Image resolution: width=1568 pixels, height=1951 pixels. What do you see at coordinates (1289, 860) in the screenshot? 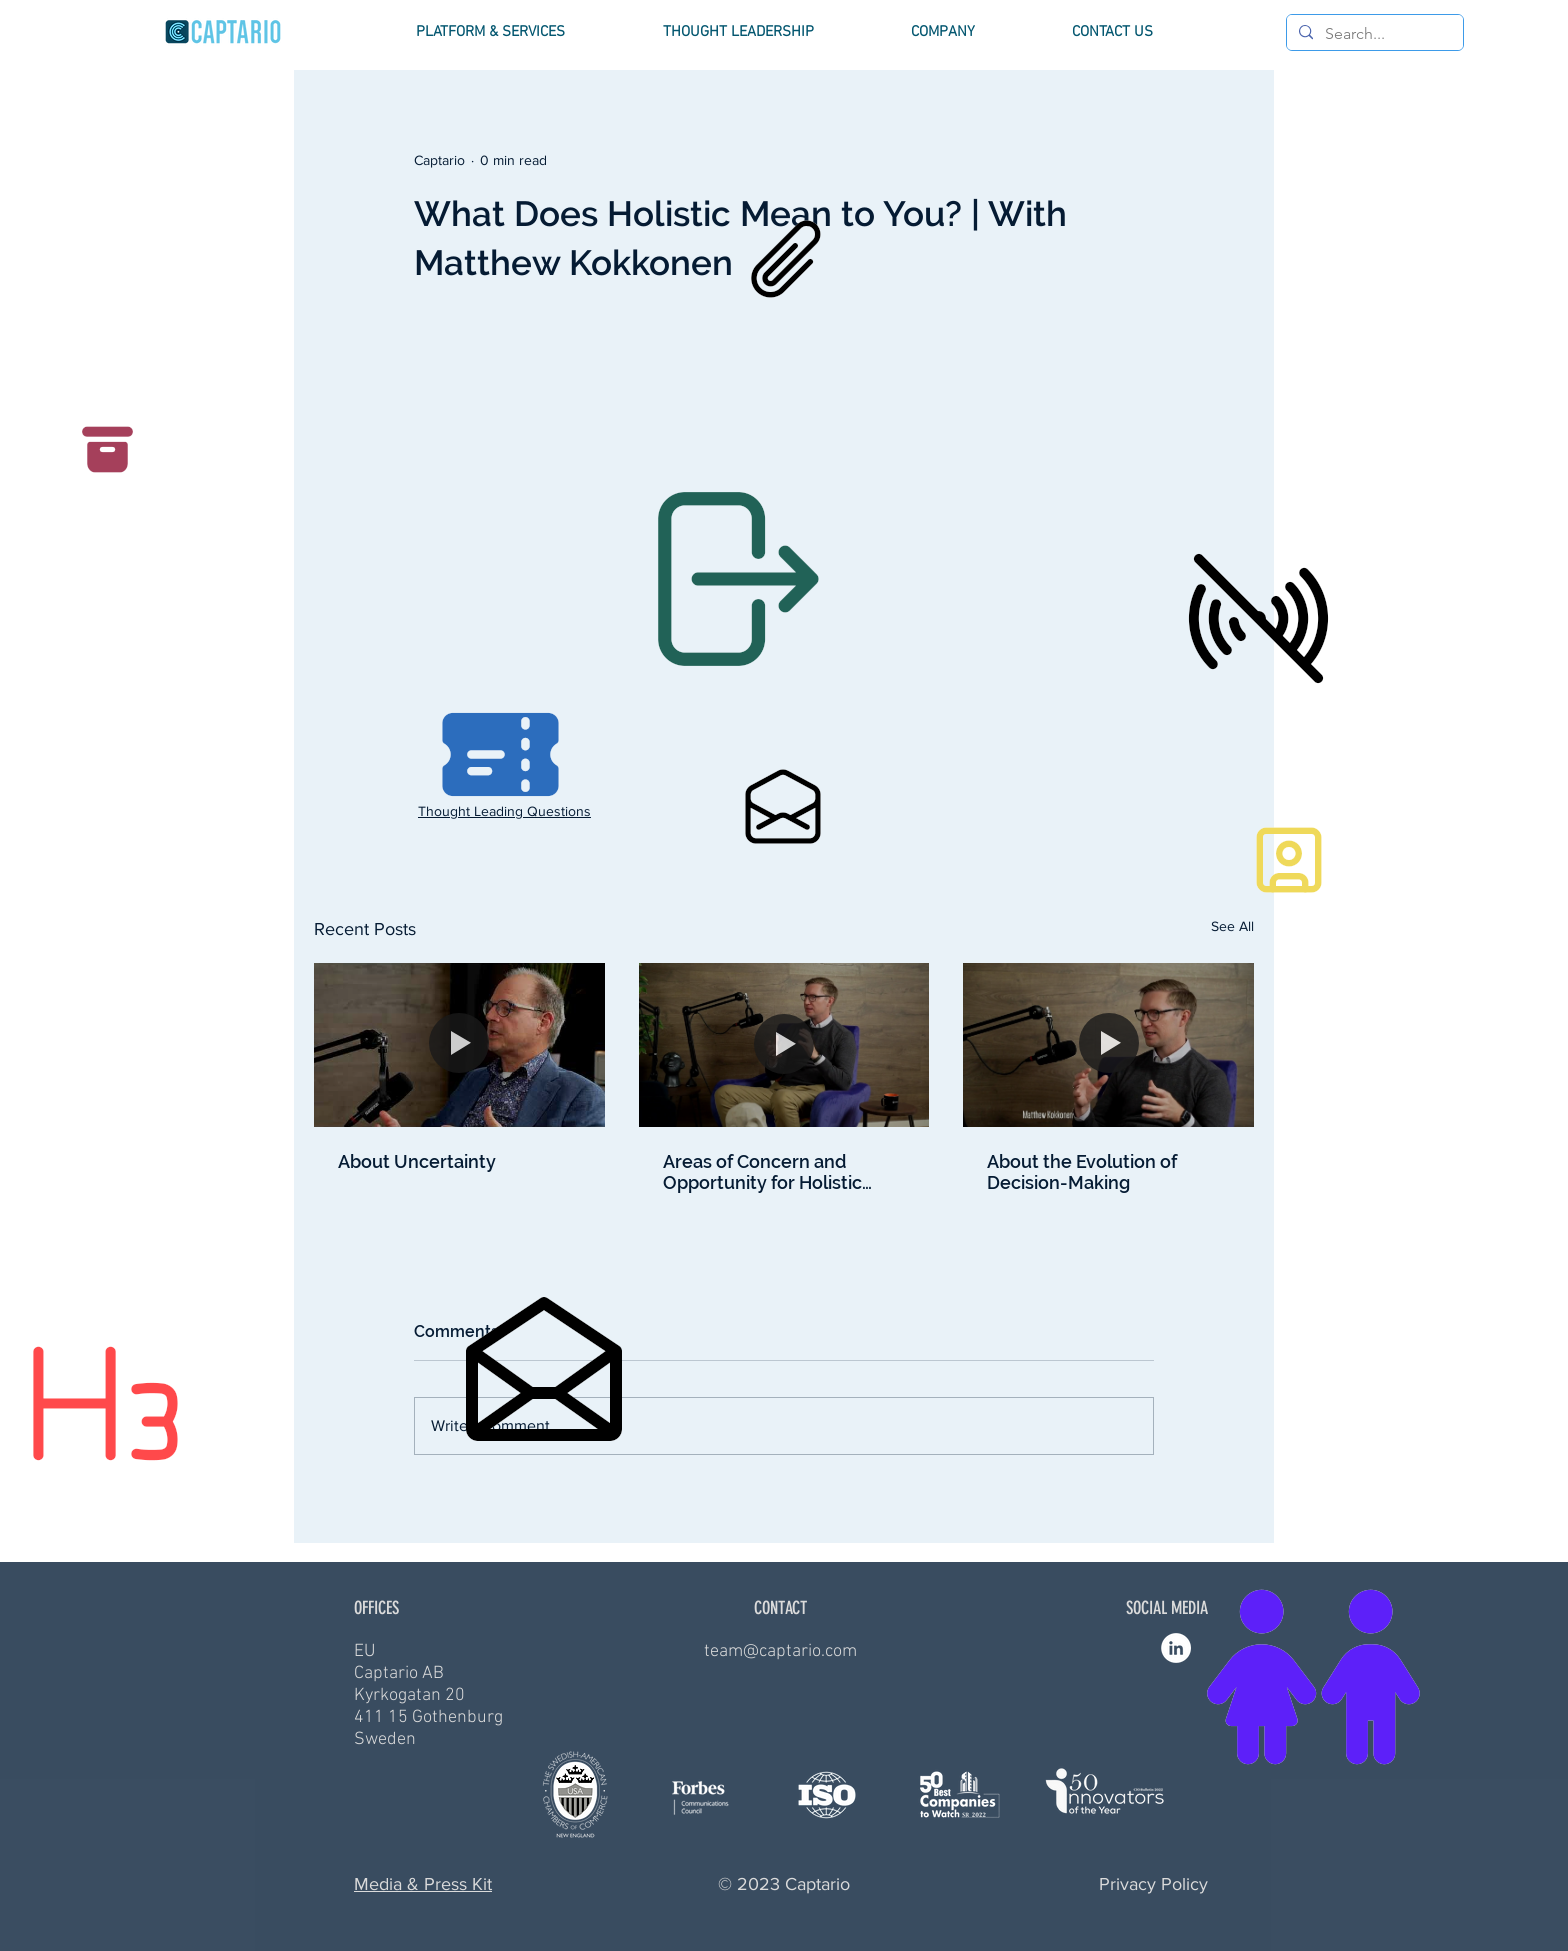
I see `view user profile` at bounding box center [1289, 860].